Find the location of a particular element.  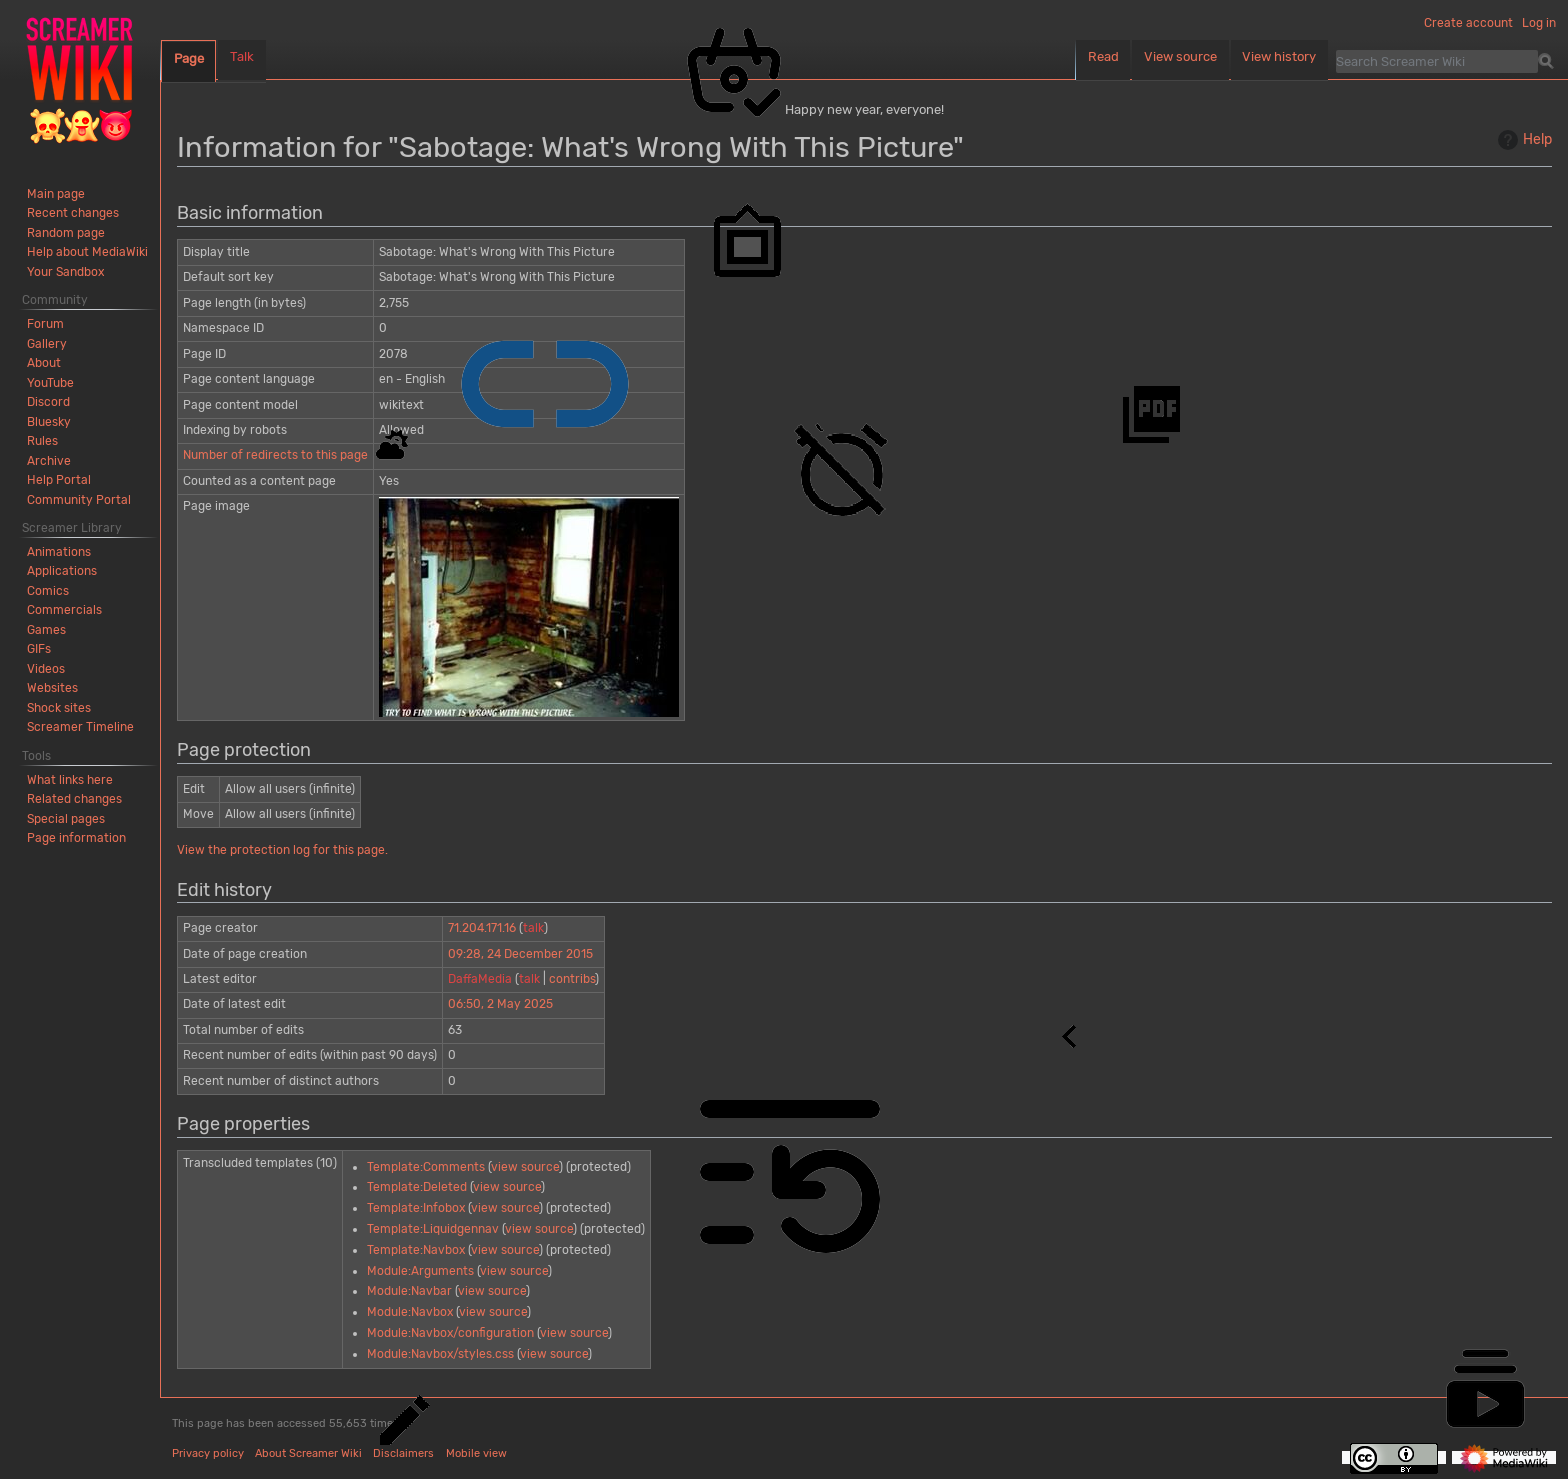

disable or turn off alarm is located at coordinates (842, 470).